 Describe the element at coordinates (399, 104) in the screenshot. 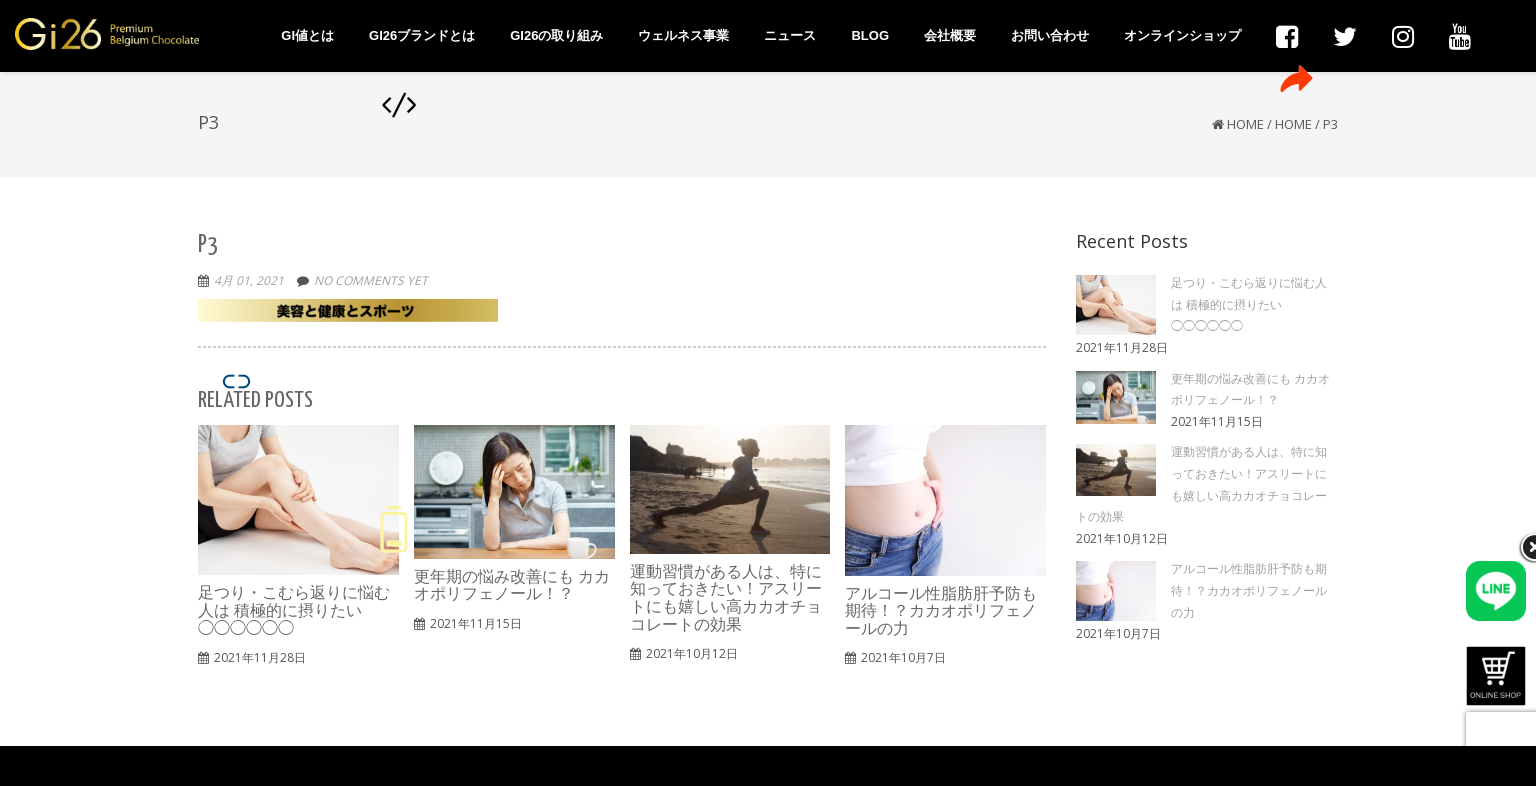

I see `view or edit source code` at that location.